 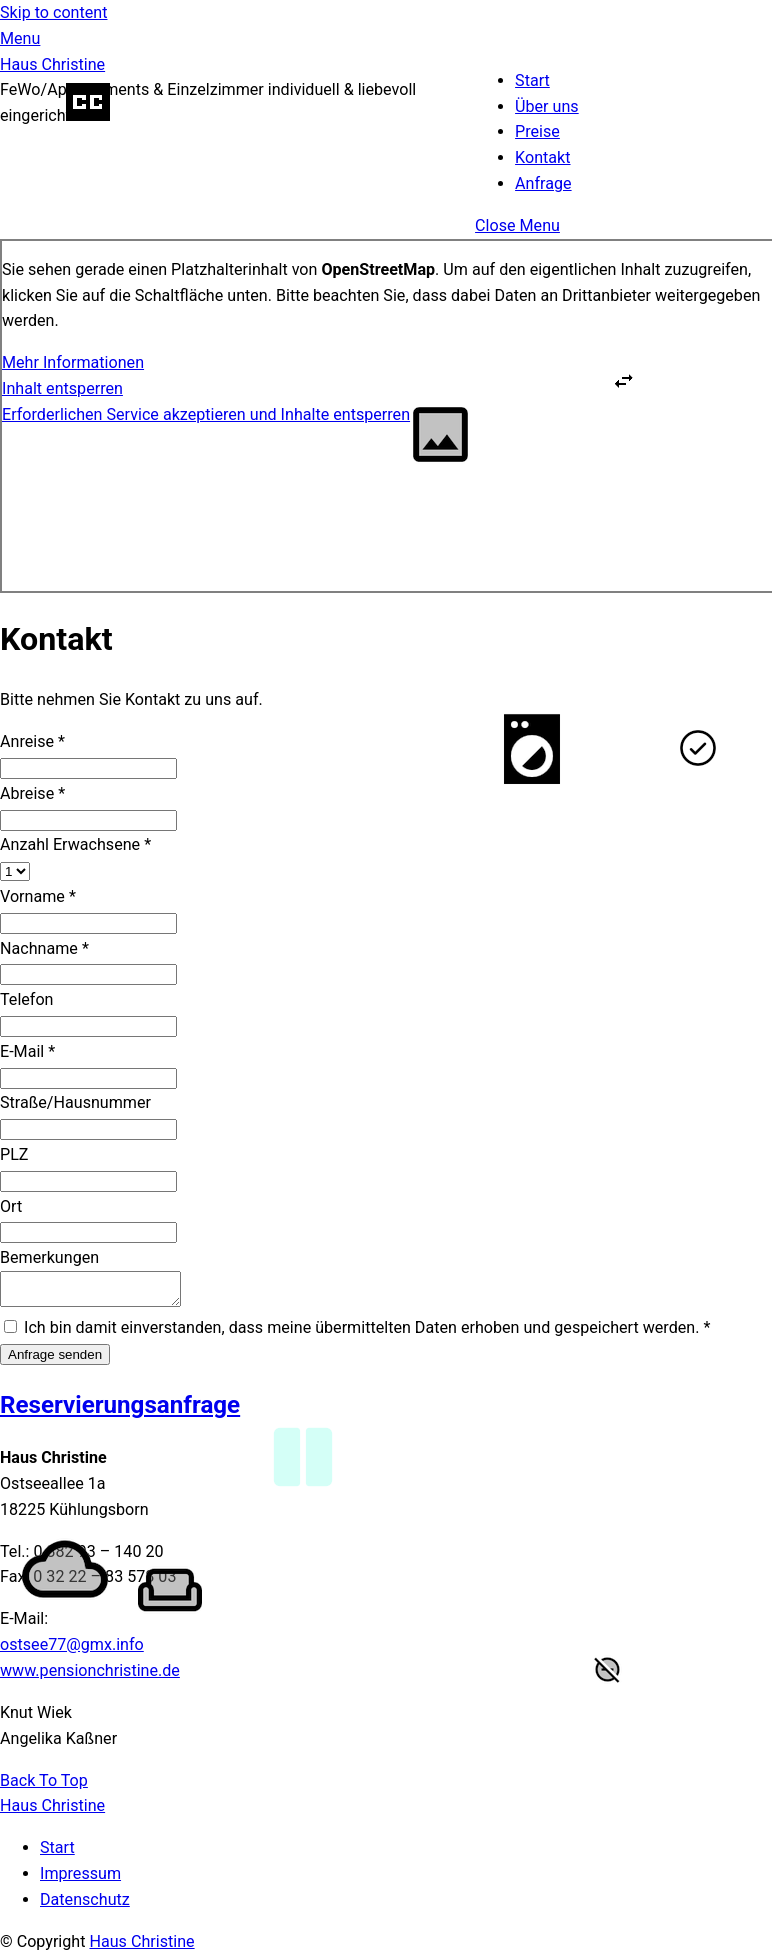 What do you see at coordinates (607, 1669) in the screenshot?
I see `disable do not disturb mode` at bounding box center [607, 1669].